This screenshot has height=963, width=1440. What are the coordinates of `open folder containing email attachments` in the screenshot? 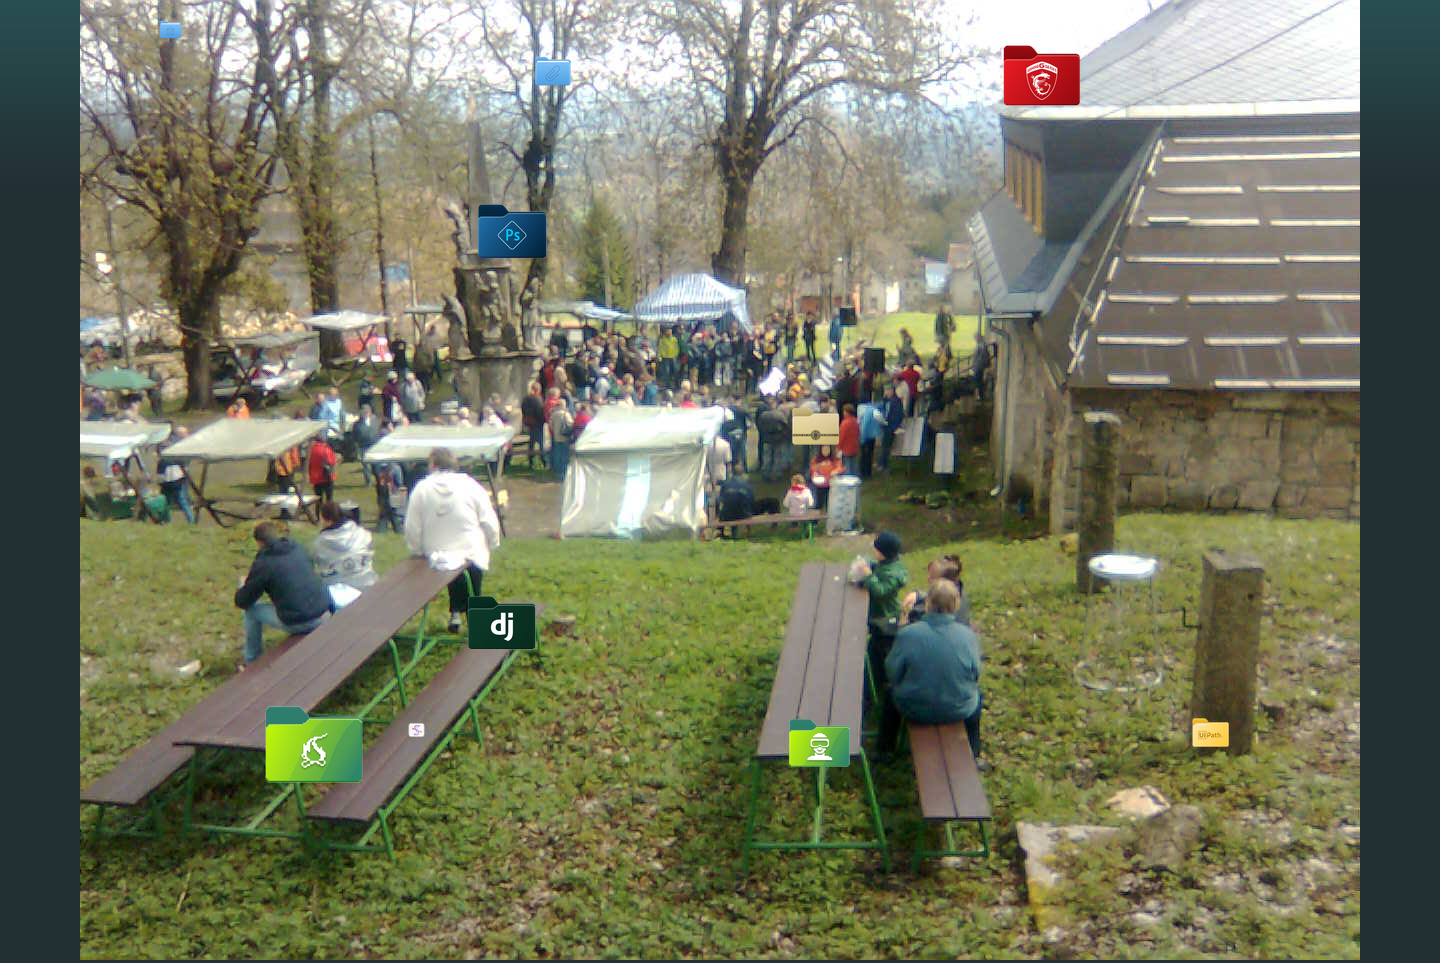 It's located at (553, 71).